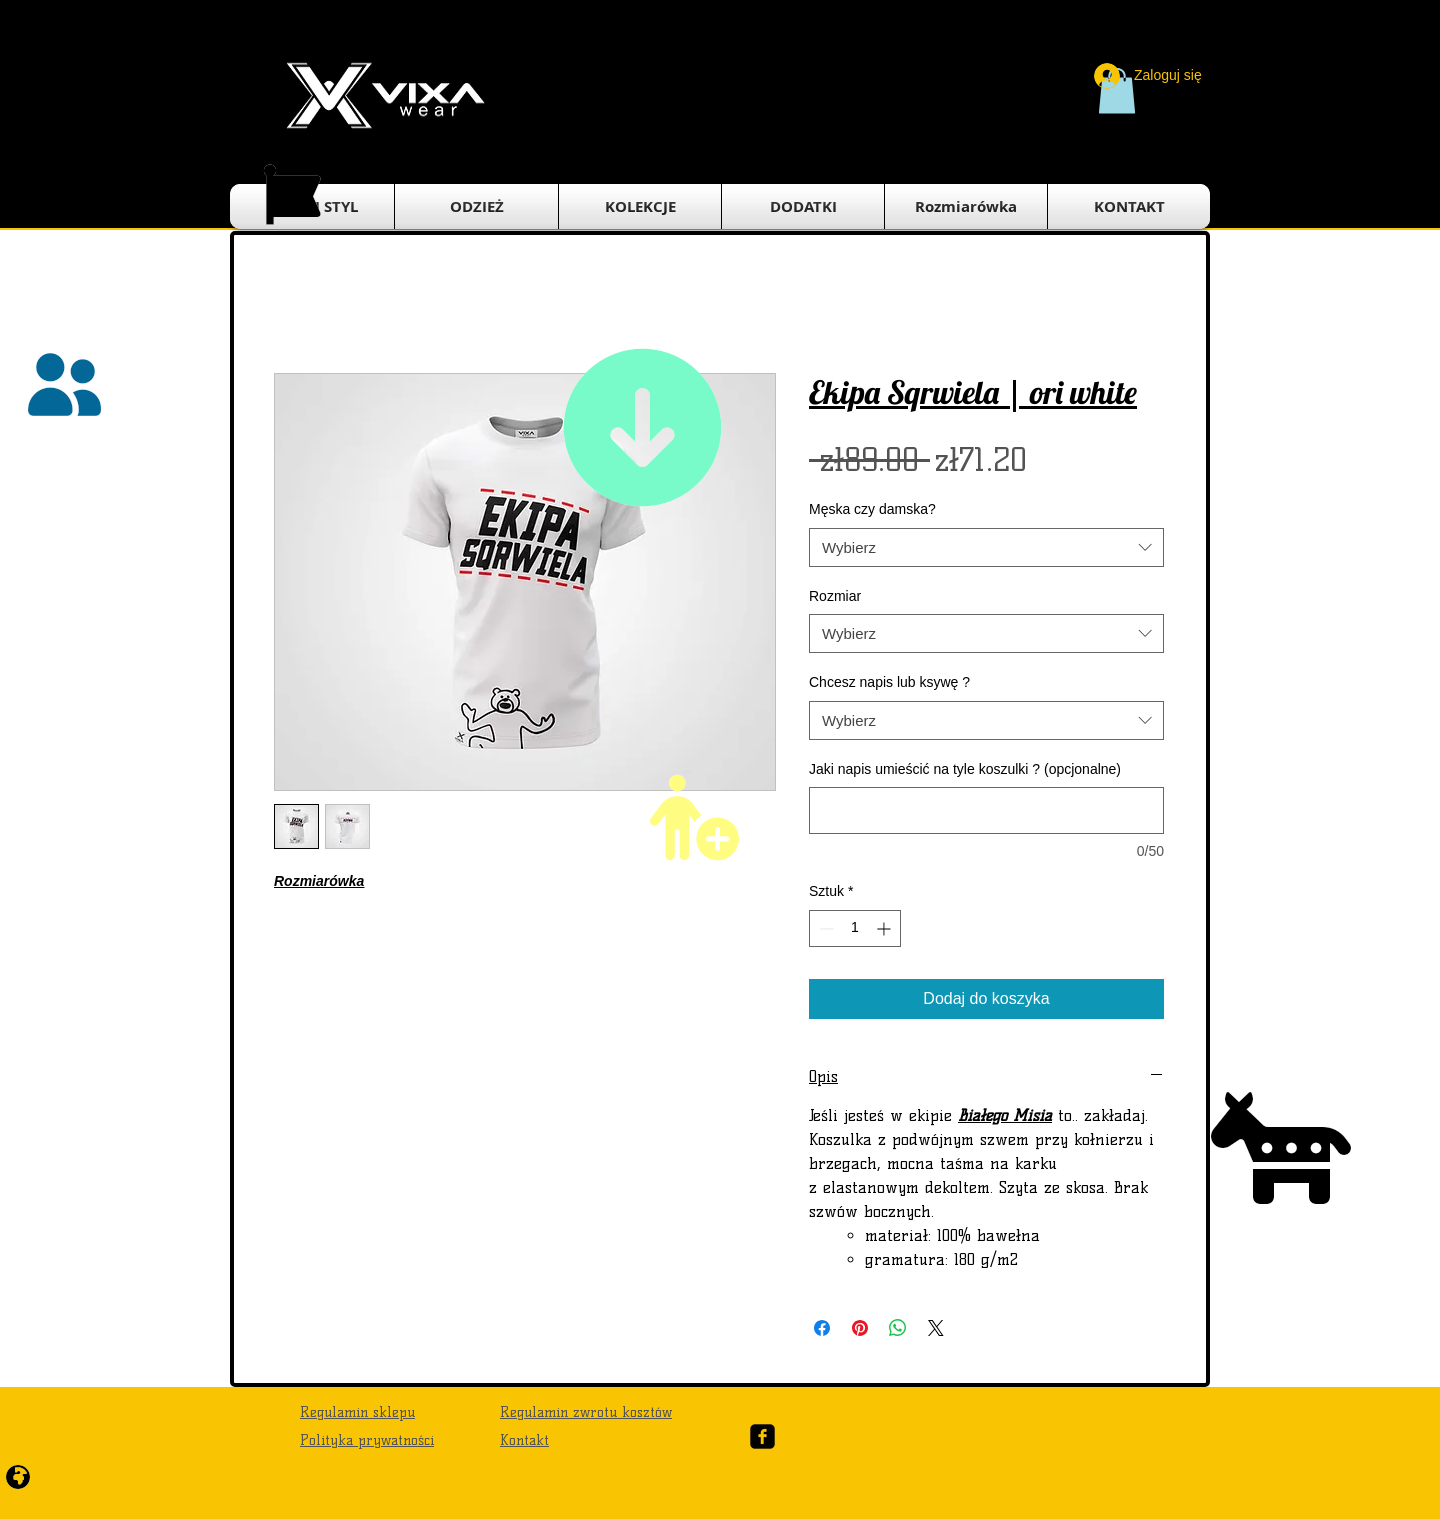 This screenshot has height=1519, width=1440. I want to click on represents the Democratic Party affiliation, so click(1281, 1148).